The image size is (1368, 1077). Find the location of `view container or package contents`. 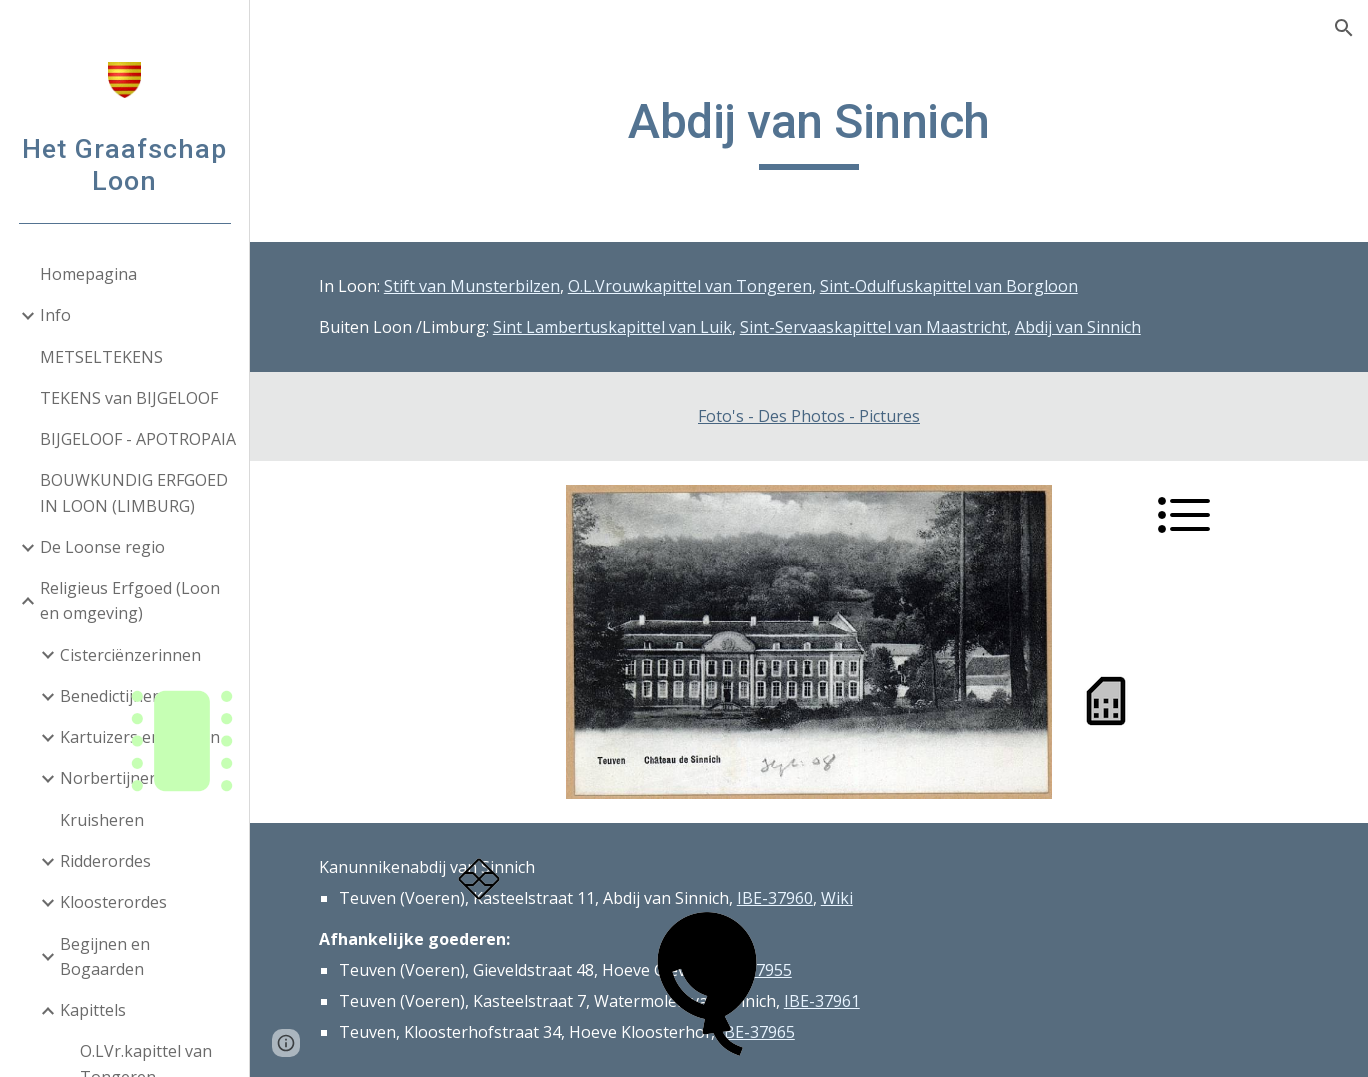

view container or package contents is located at coordinates (182, 741).